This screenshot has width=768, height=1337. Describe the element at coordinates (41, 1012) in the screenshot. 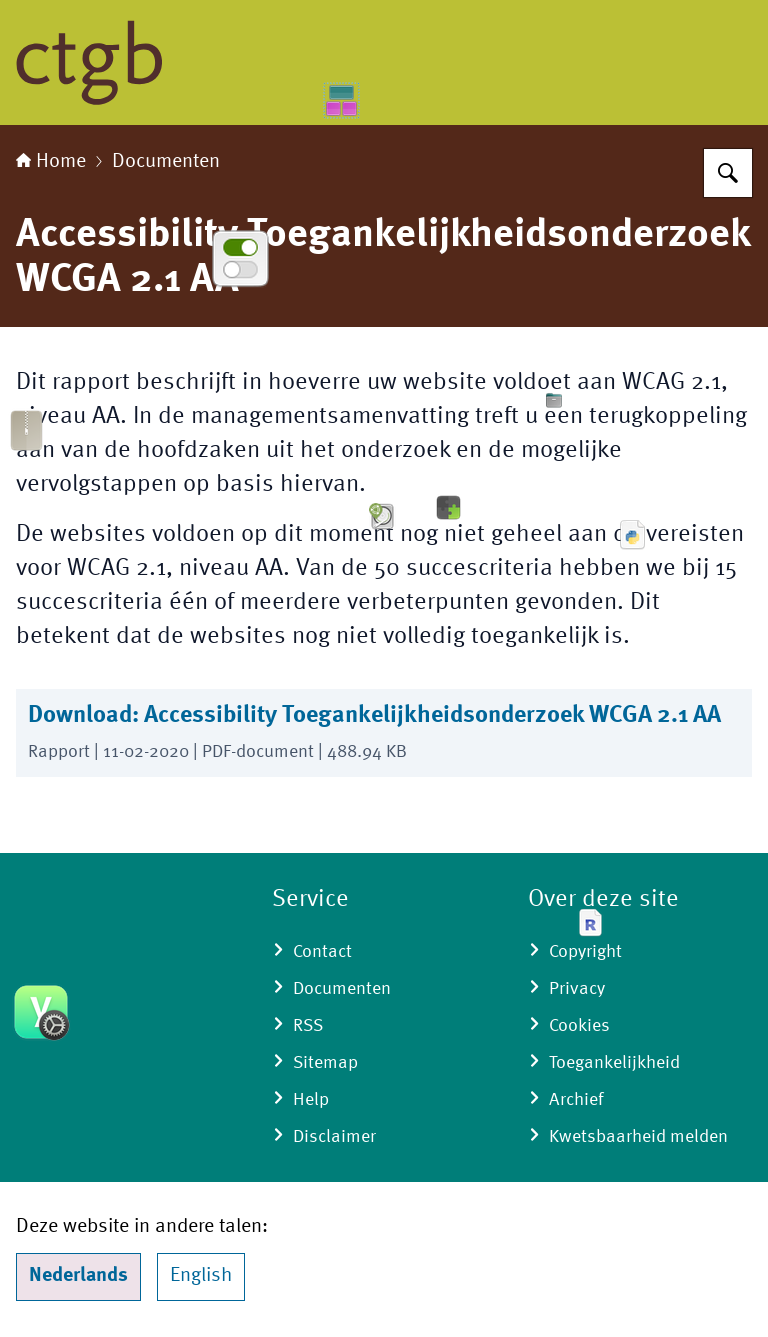

I see `open yubikey personalization settings` at that location.